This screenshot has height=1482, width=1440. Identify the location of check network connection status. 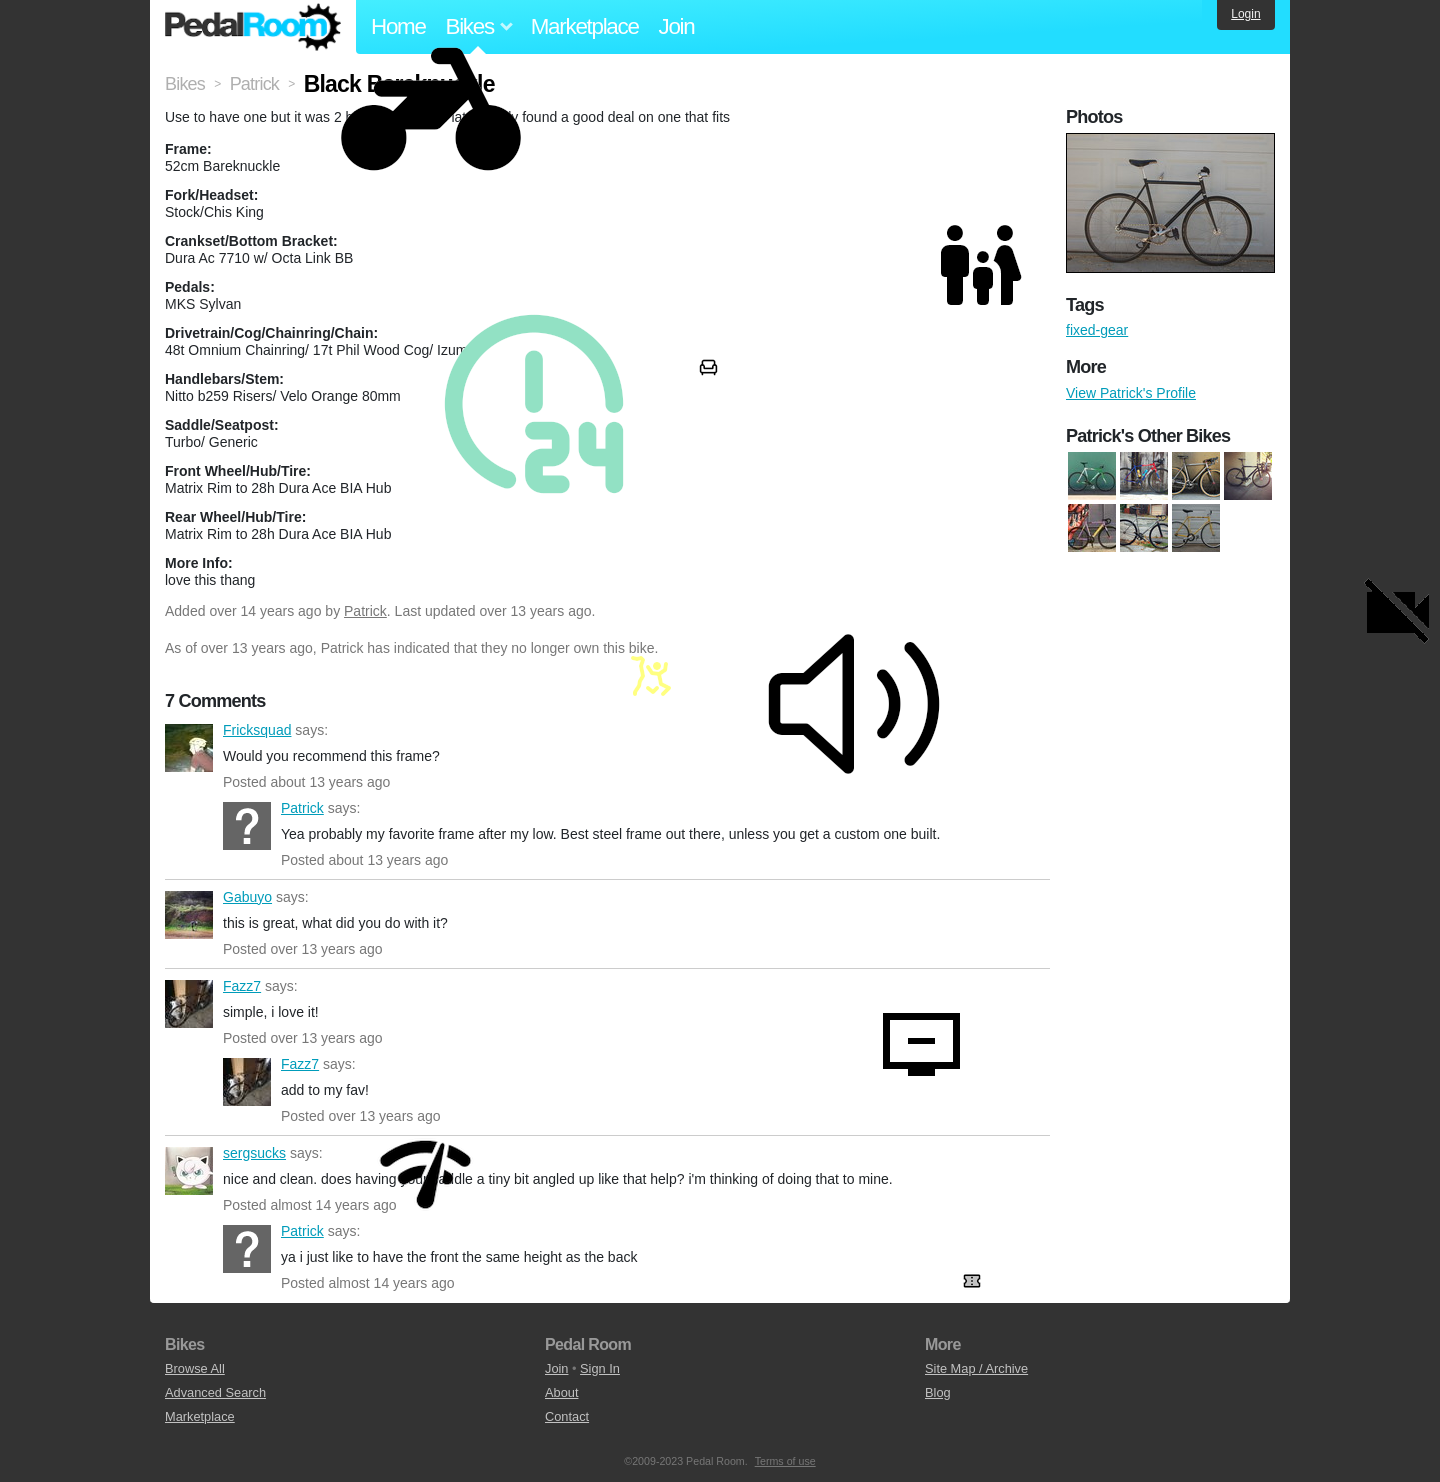
(425, 1173).